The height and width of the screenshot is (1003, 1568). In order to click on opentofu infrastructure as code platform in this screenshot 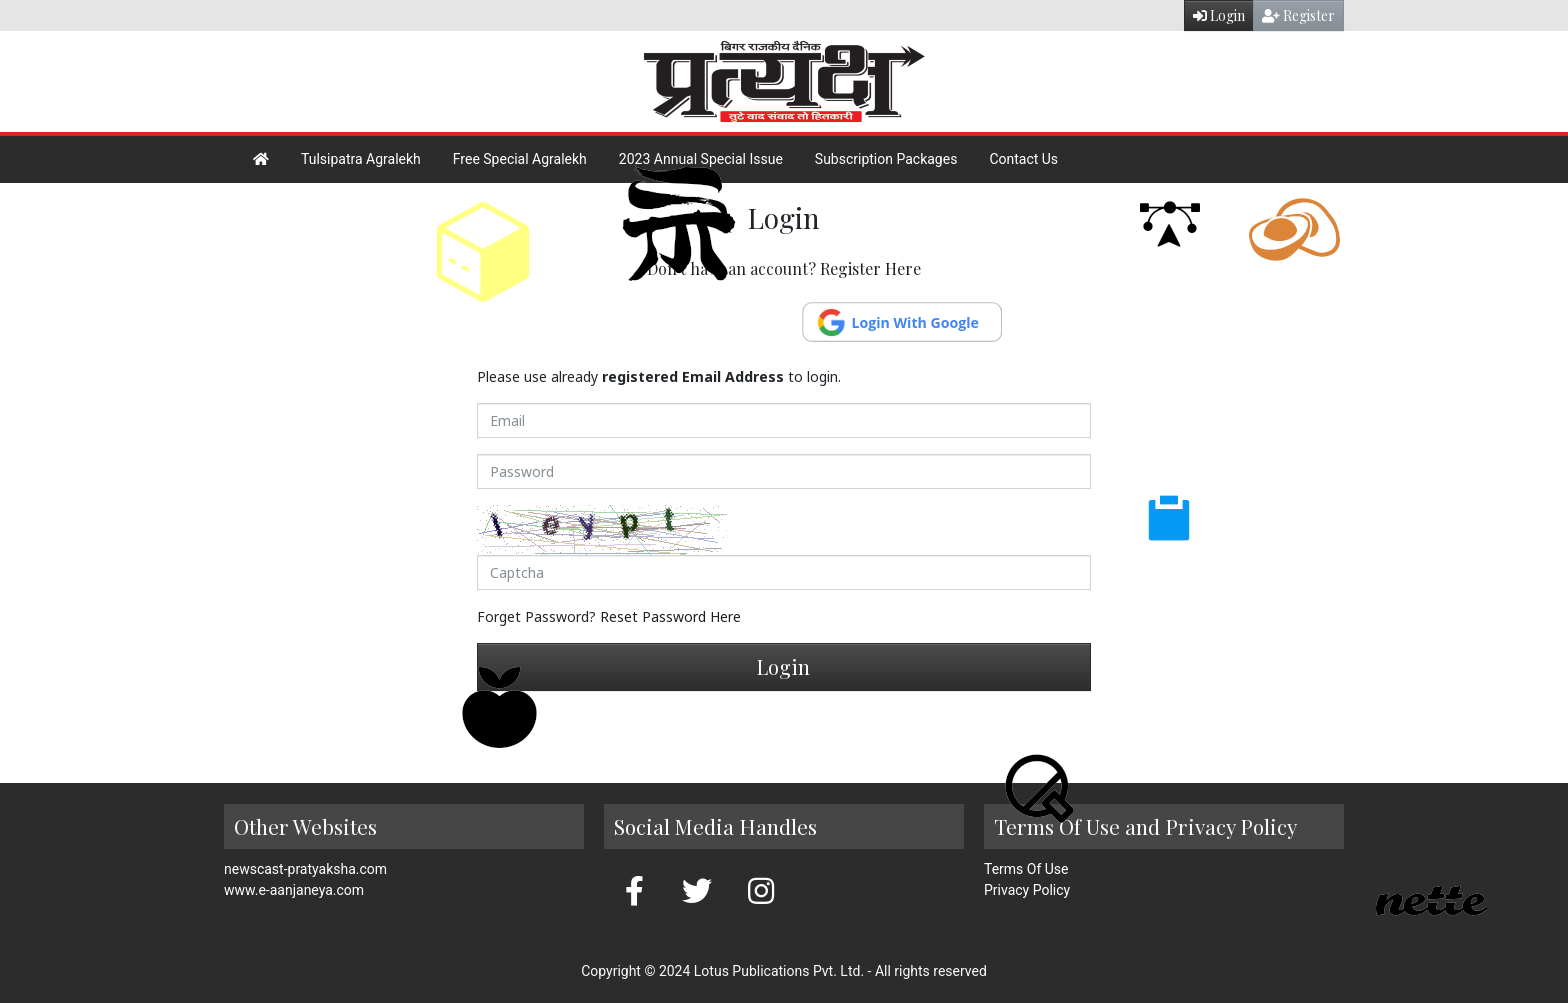, I will do `click(483, 252)`.